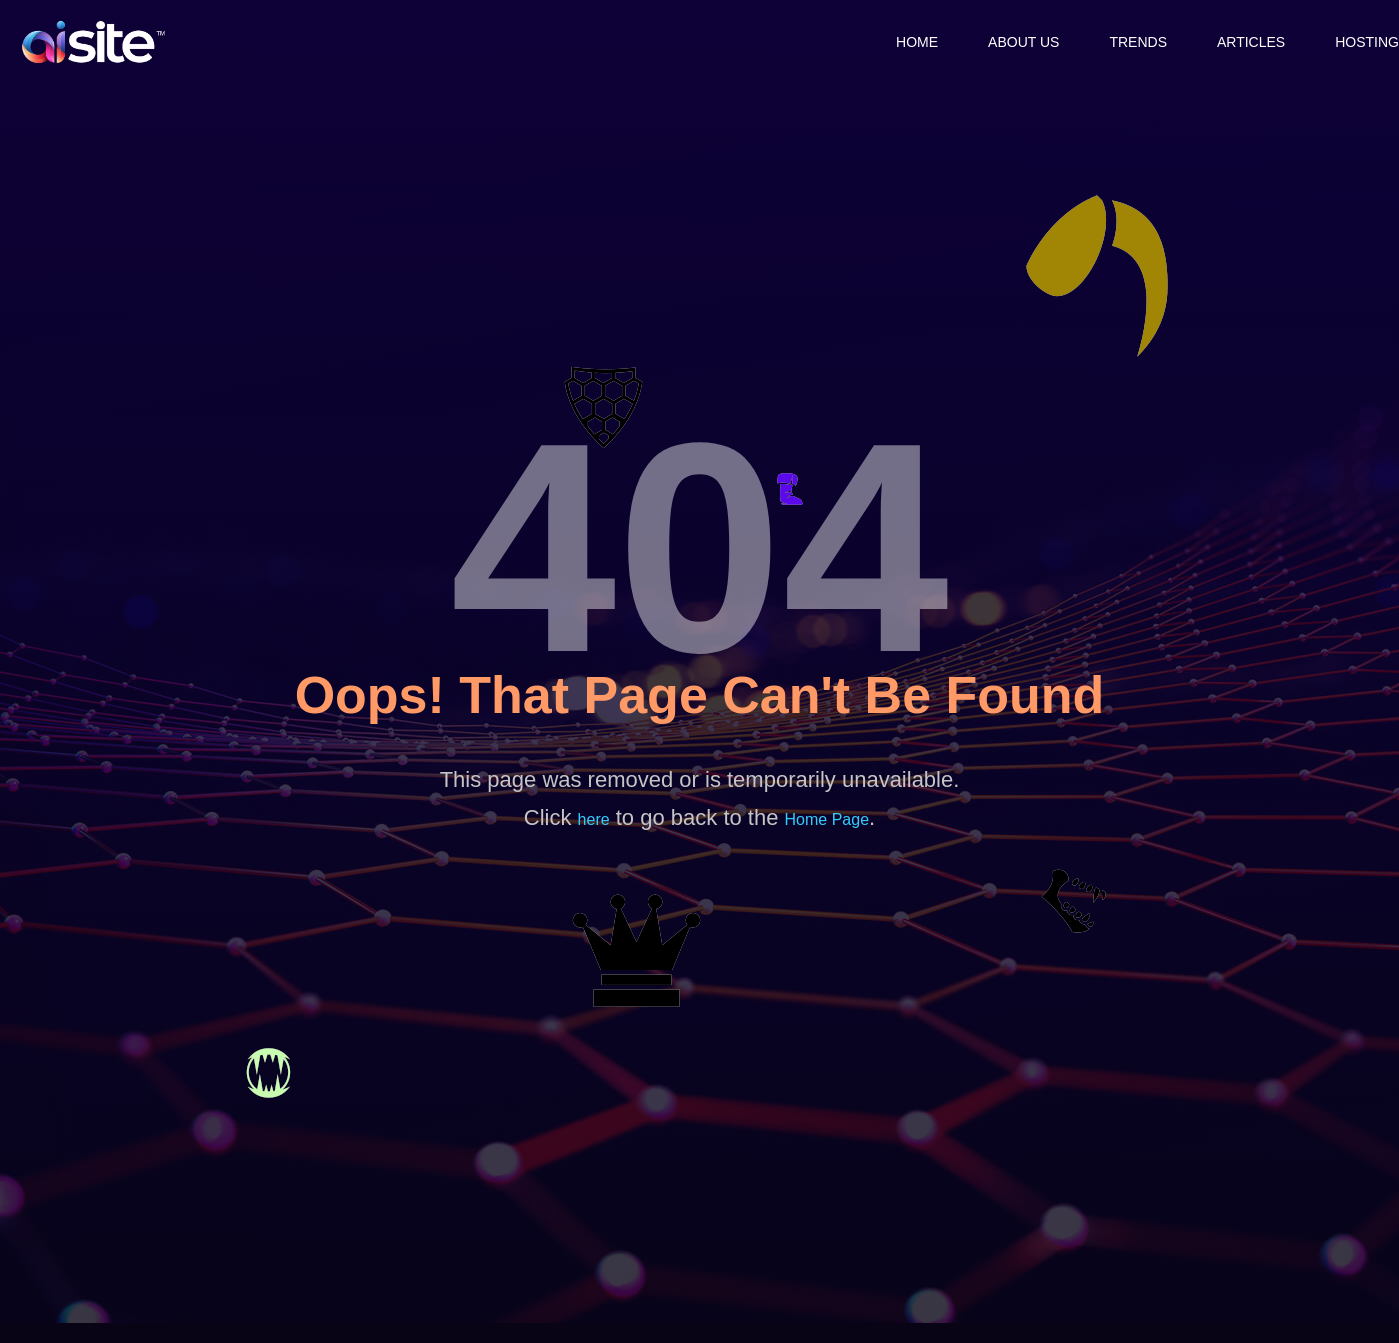 The width and height of the screenshot is (1399, 1343). What do you see at coordinates (788, 489) in the screenshot?
I see `equip footwear to your character` at bounding box center [788, 489].